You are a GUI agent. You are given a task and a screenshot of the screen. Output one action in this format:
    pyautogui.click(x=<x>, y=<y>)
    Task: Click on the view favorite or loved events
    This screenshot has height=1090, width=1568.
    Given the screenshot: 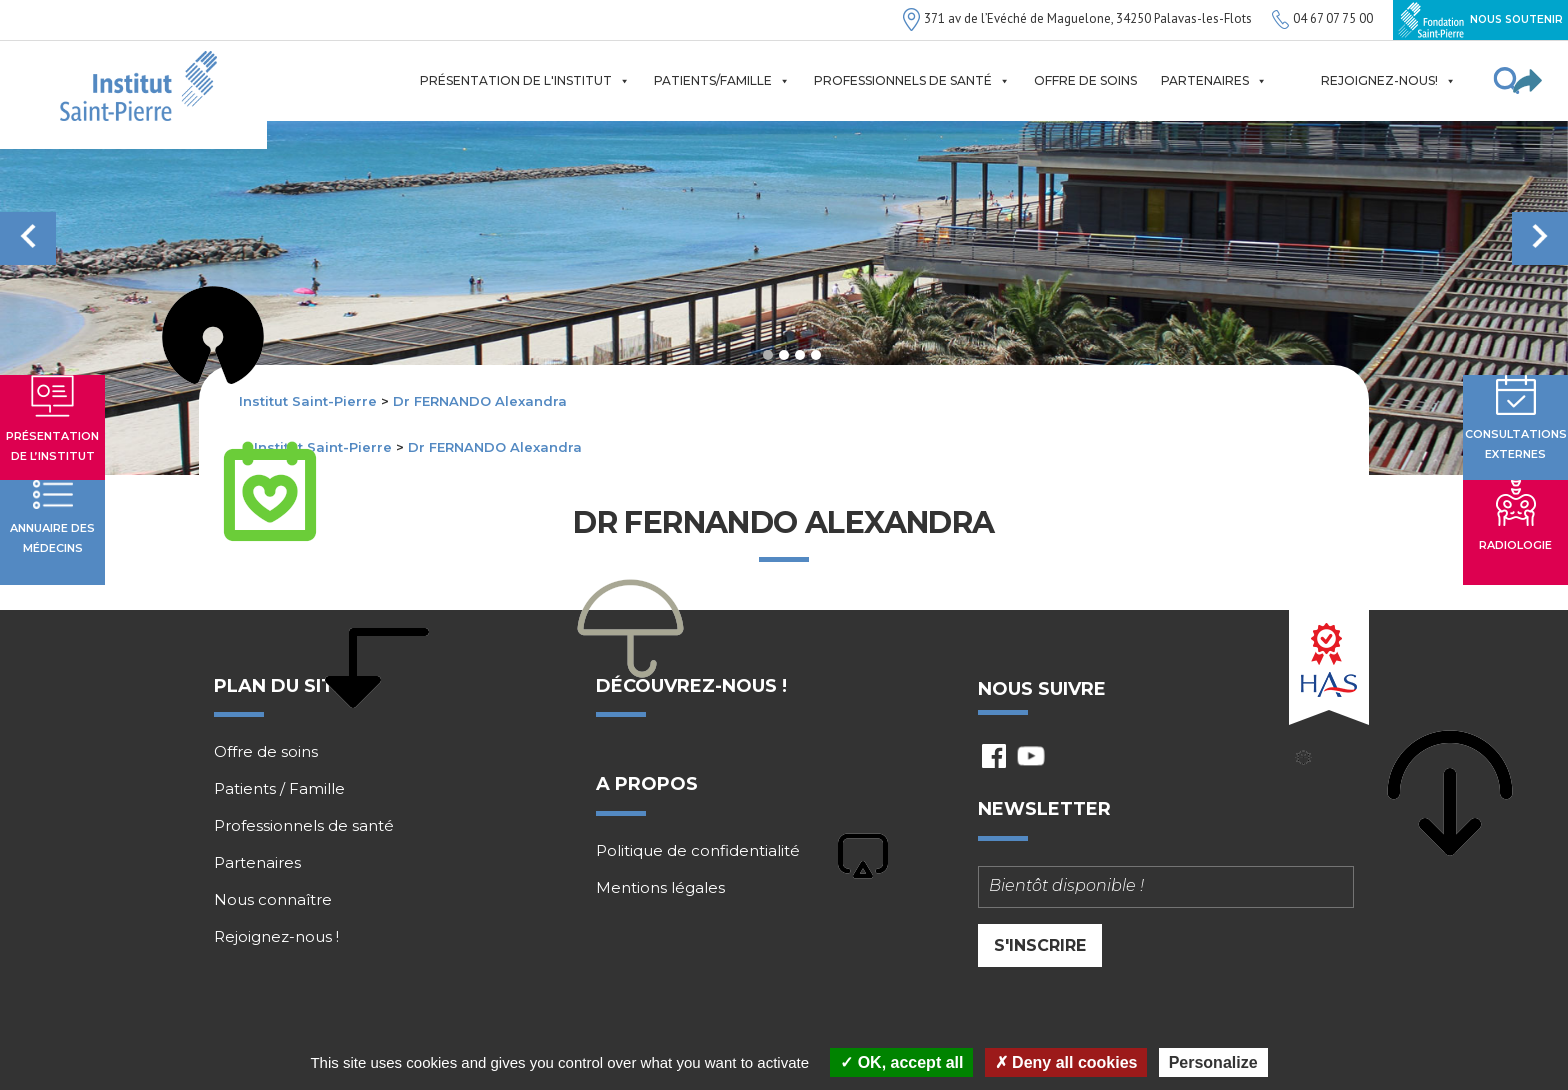 What is the action you would take?
    pyautogui.click(x=270, y=495)
    